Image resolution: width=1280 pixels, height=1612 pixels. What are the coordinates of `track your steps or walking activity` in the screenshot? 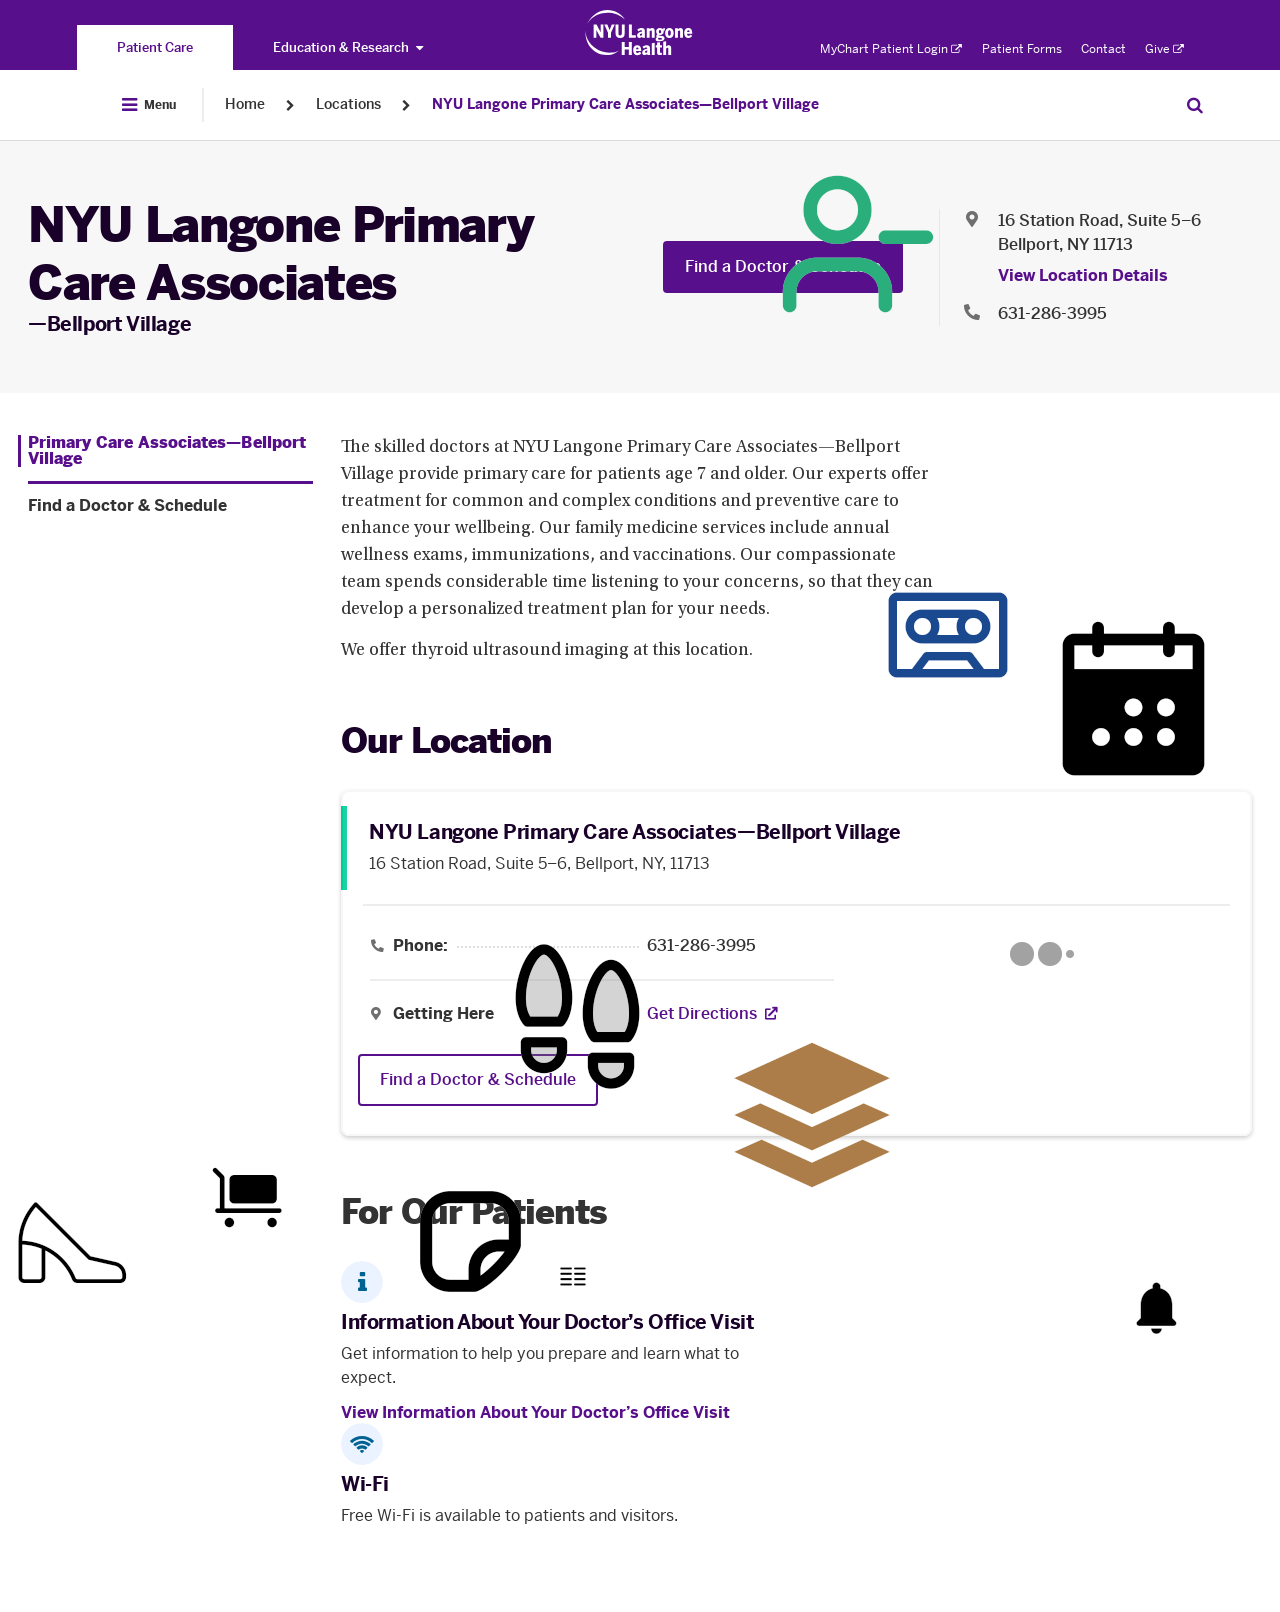 It's located at (577, 1016).